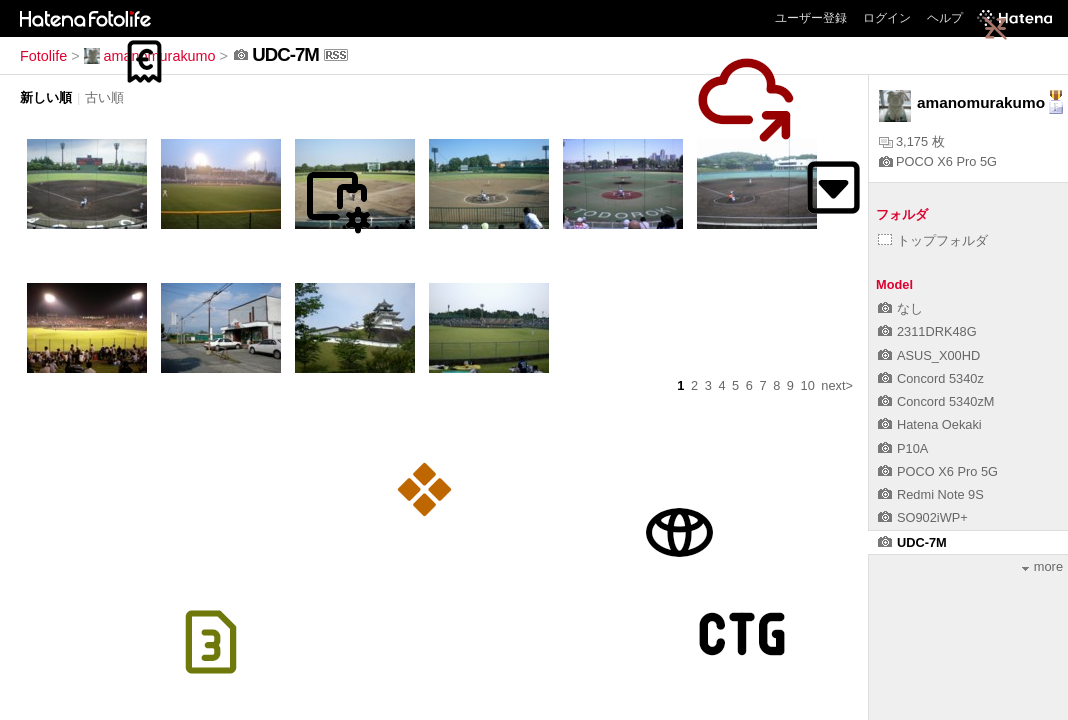  Describe the element at coordinates (337, 199) in the screenshot. I see `manage device settings` at that location.